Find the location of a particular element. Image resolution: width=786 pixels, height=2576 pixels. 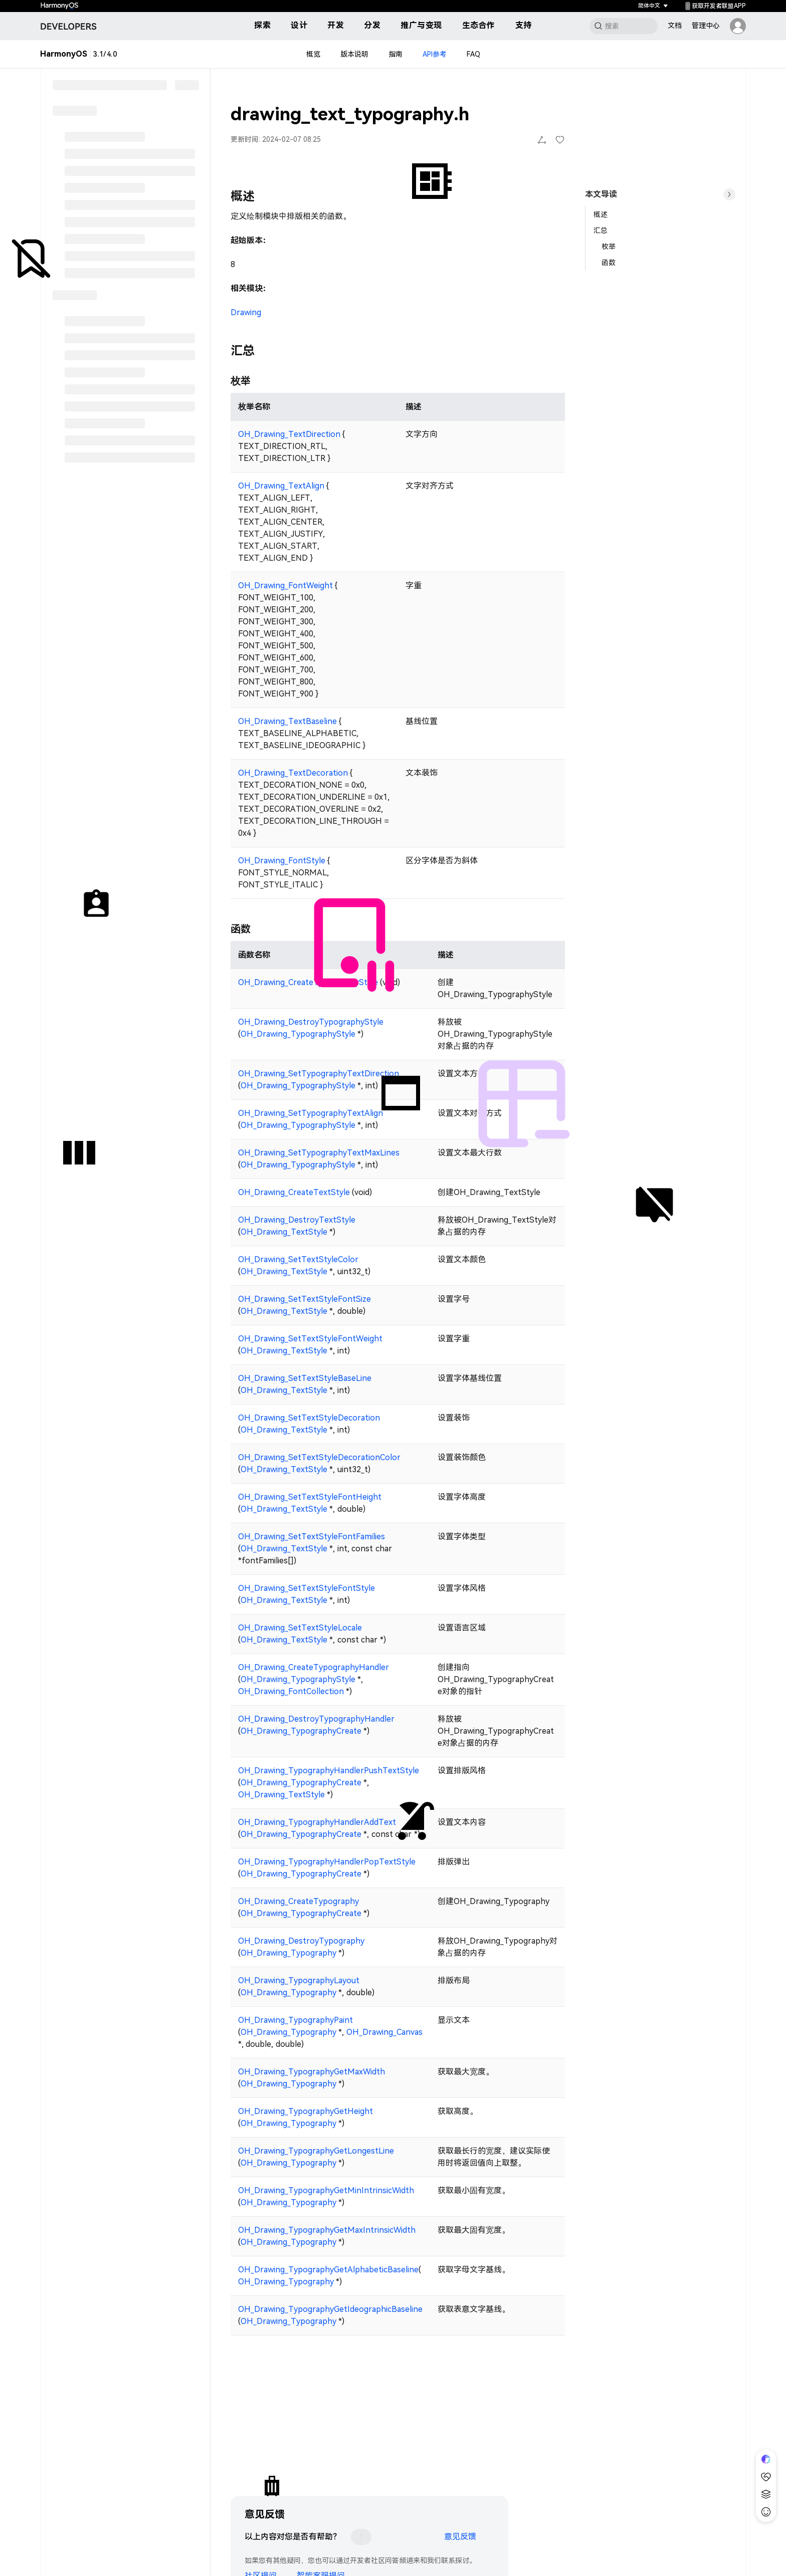

remove a row or column from a table is located at coordinates (522, 1104).